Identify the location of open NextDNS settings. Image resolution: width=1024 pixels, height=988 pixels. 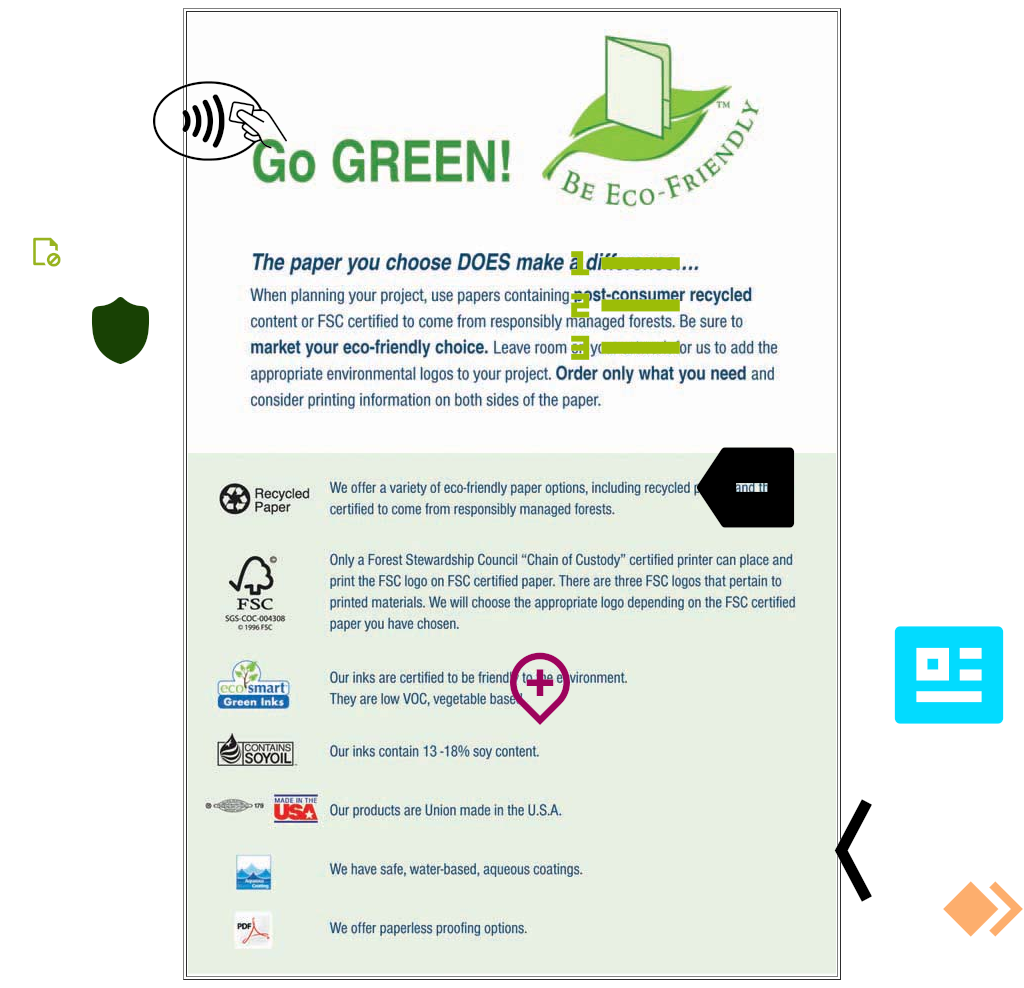
(120, 330).